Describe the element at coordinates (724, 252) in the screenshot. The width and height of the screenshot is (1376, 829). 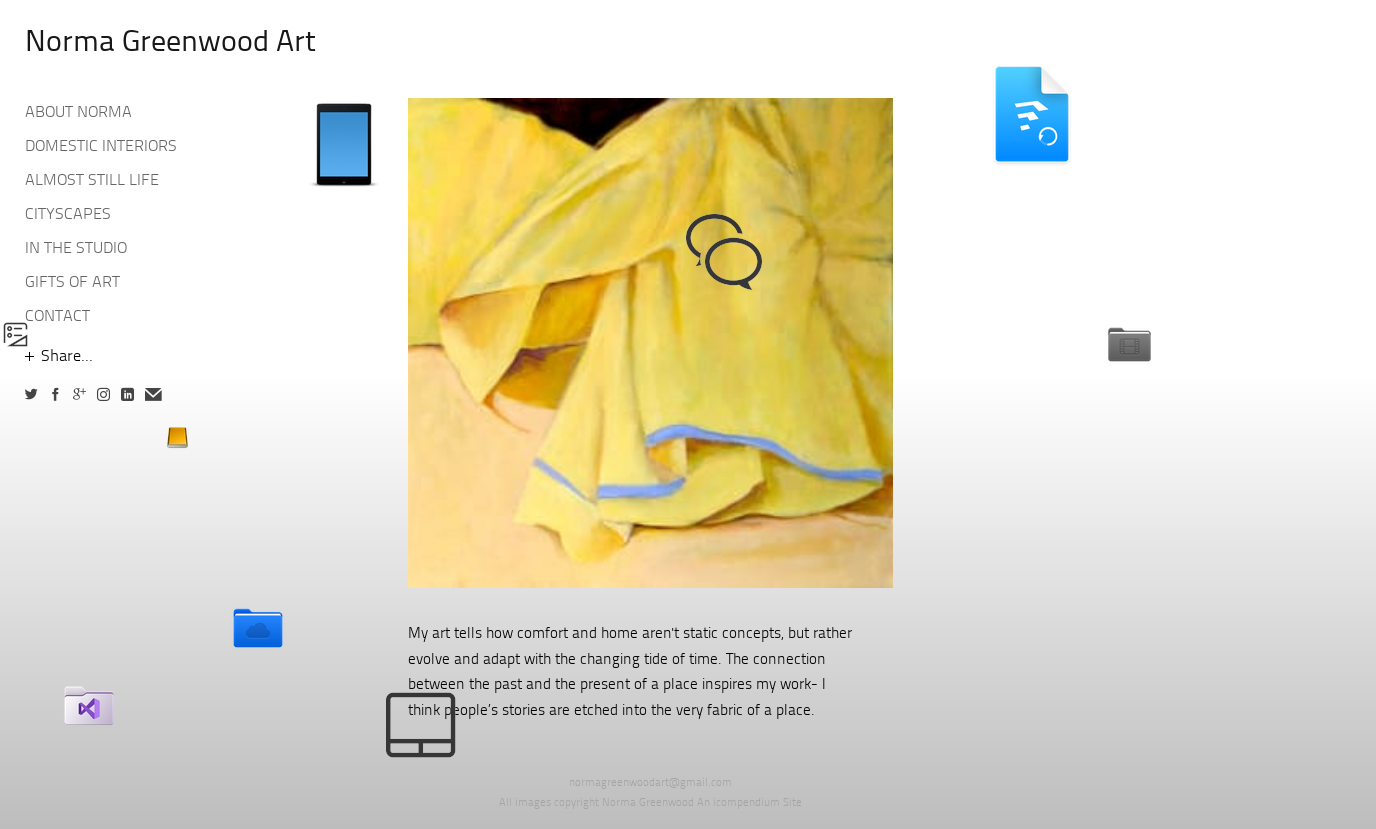
I see `open messaging or chat application` at that location.